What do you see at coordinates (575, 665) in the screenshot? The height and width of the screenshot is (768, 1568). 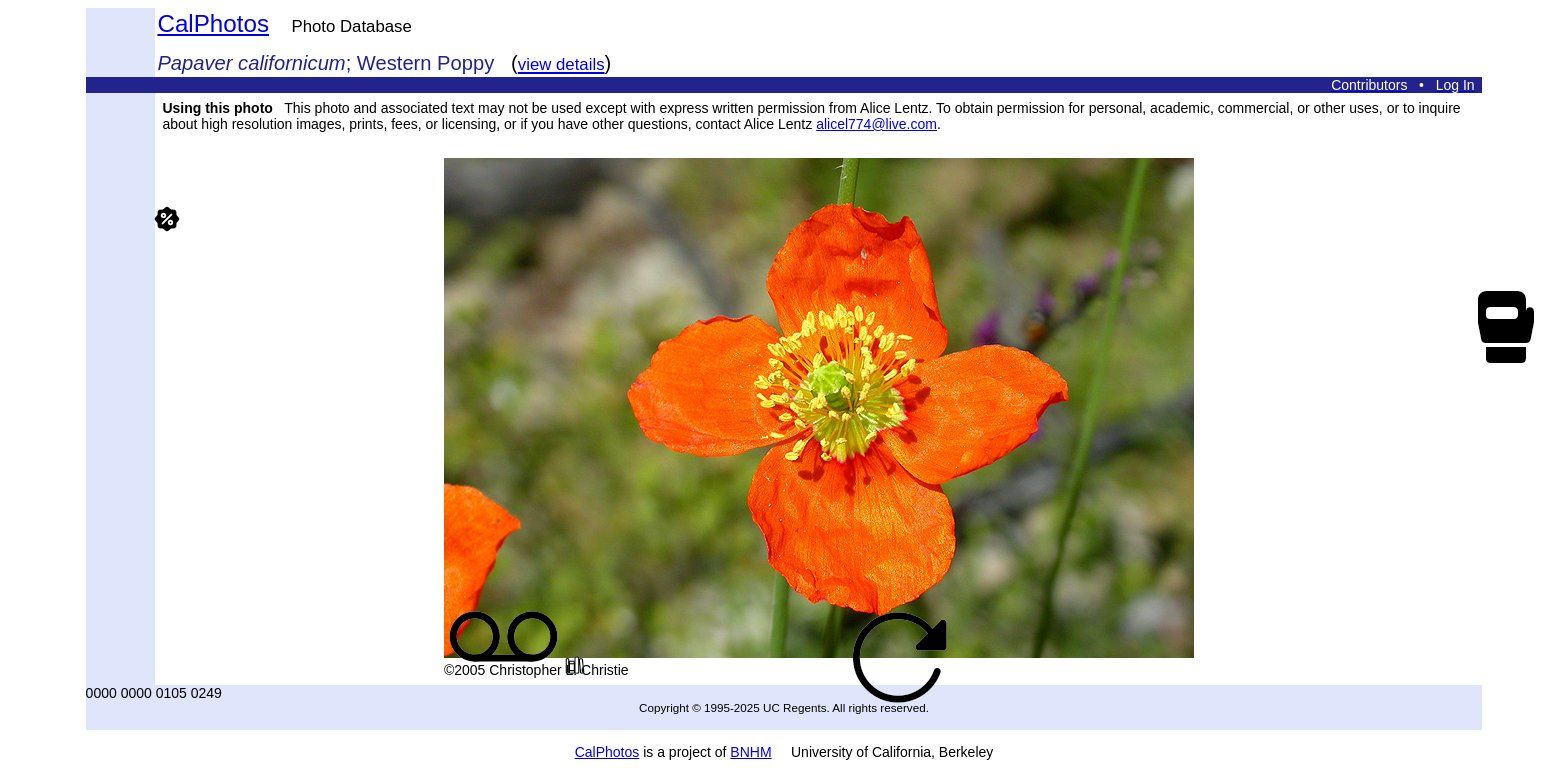 I see `access your library or collection` at bounding box center [575, 665].